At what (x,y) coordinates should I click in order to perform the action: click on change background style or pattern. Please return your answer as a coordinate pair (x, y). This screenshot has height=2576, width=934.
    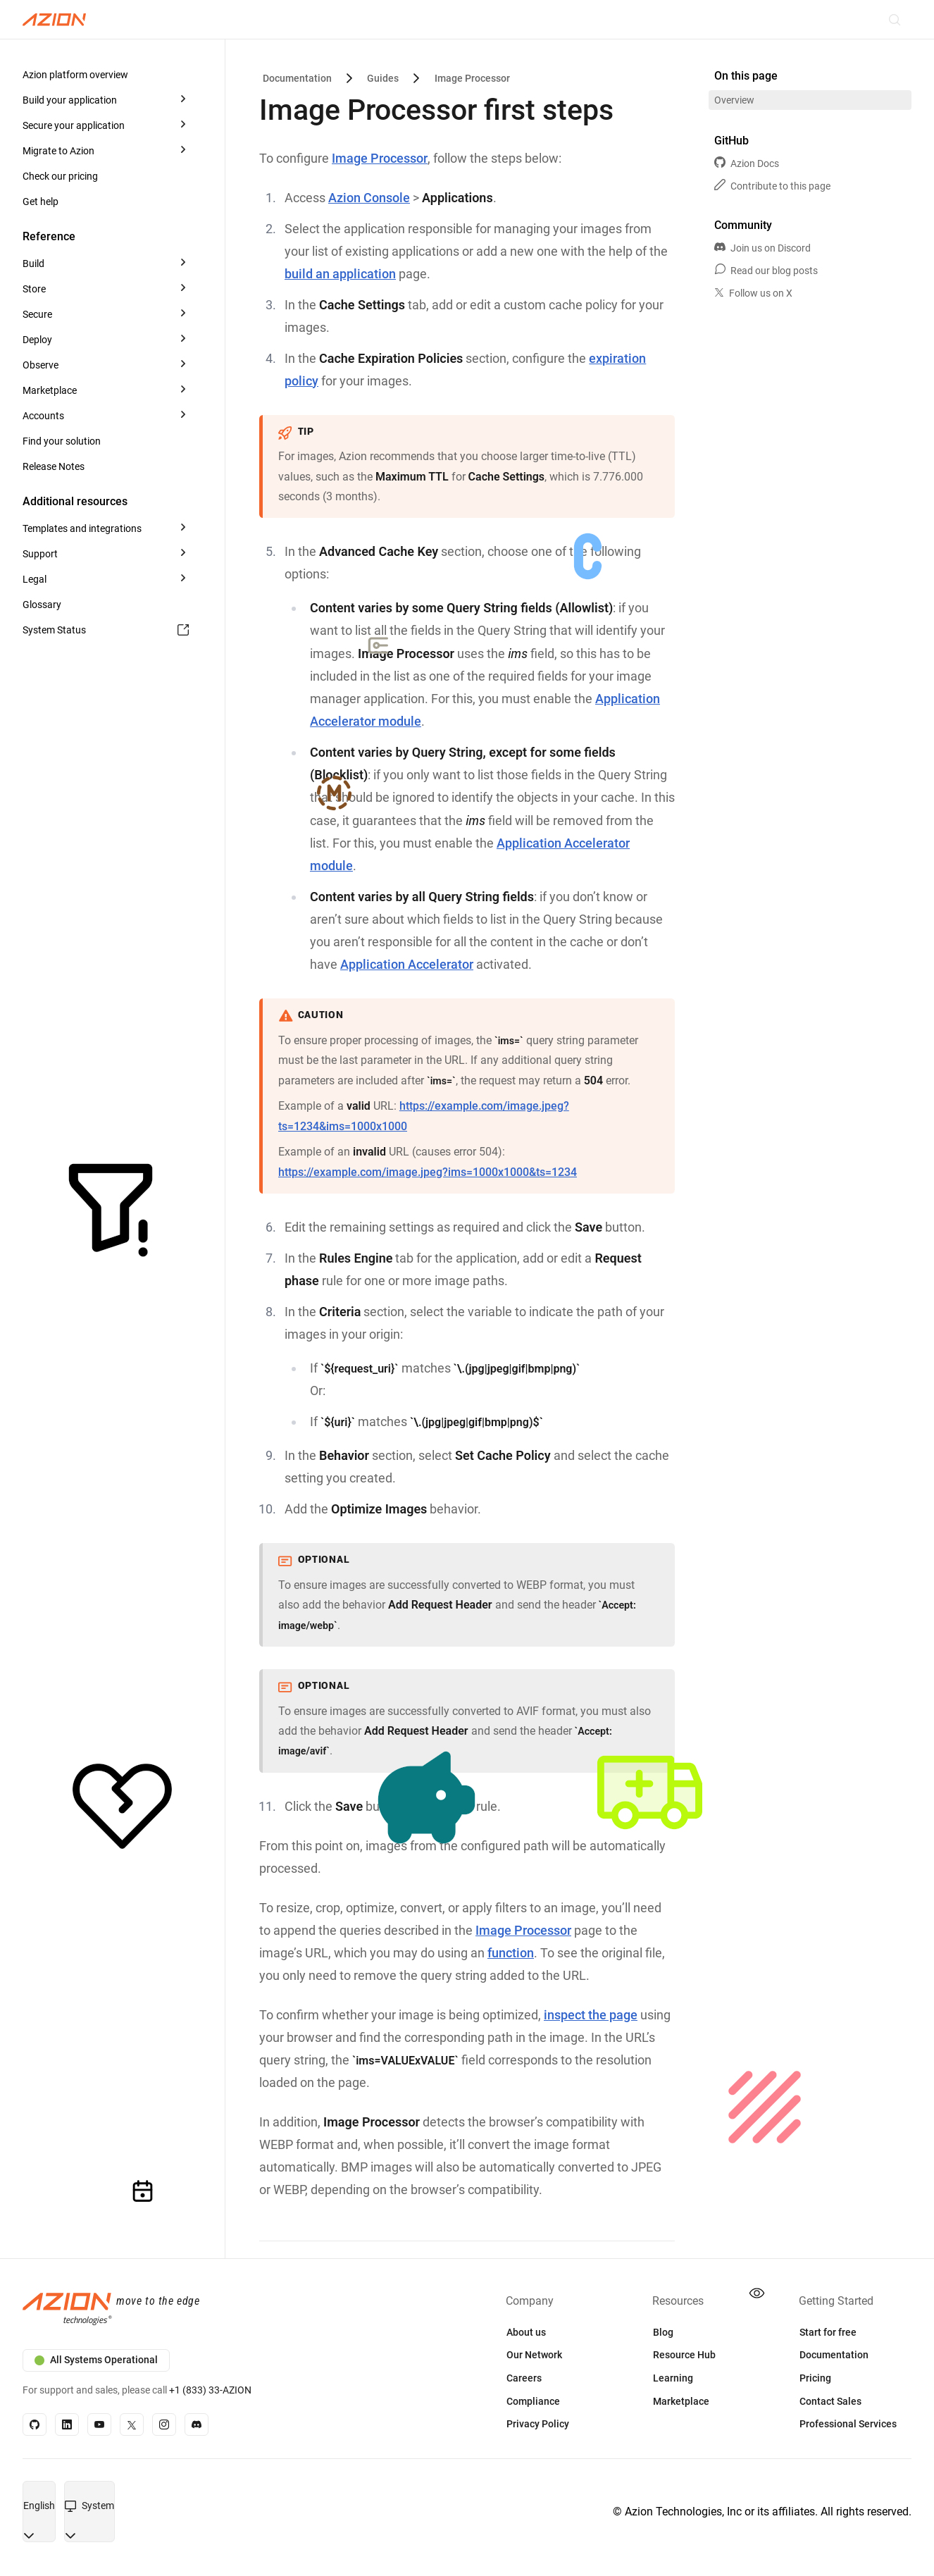
    Looking at the image, I should click on (764, 2107).